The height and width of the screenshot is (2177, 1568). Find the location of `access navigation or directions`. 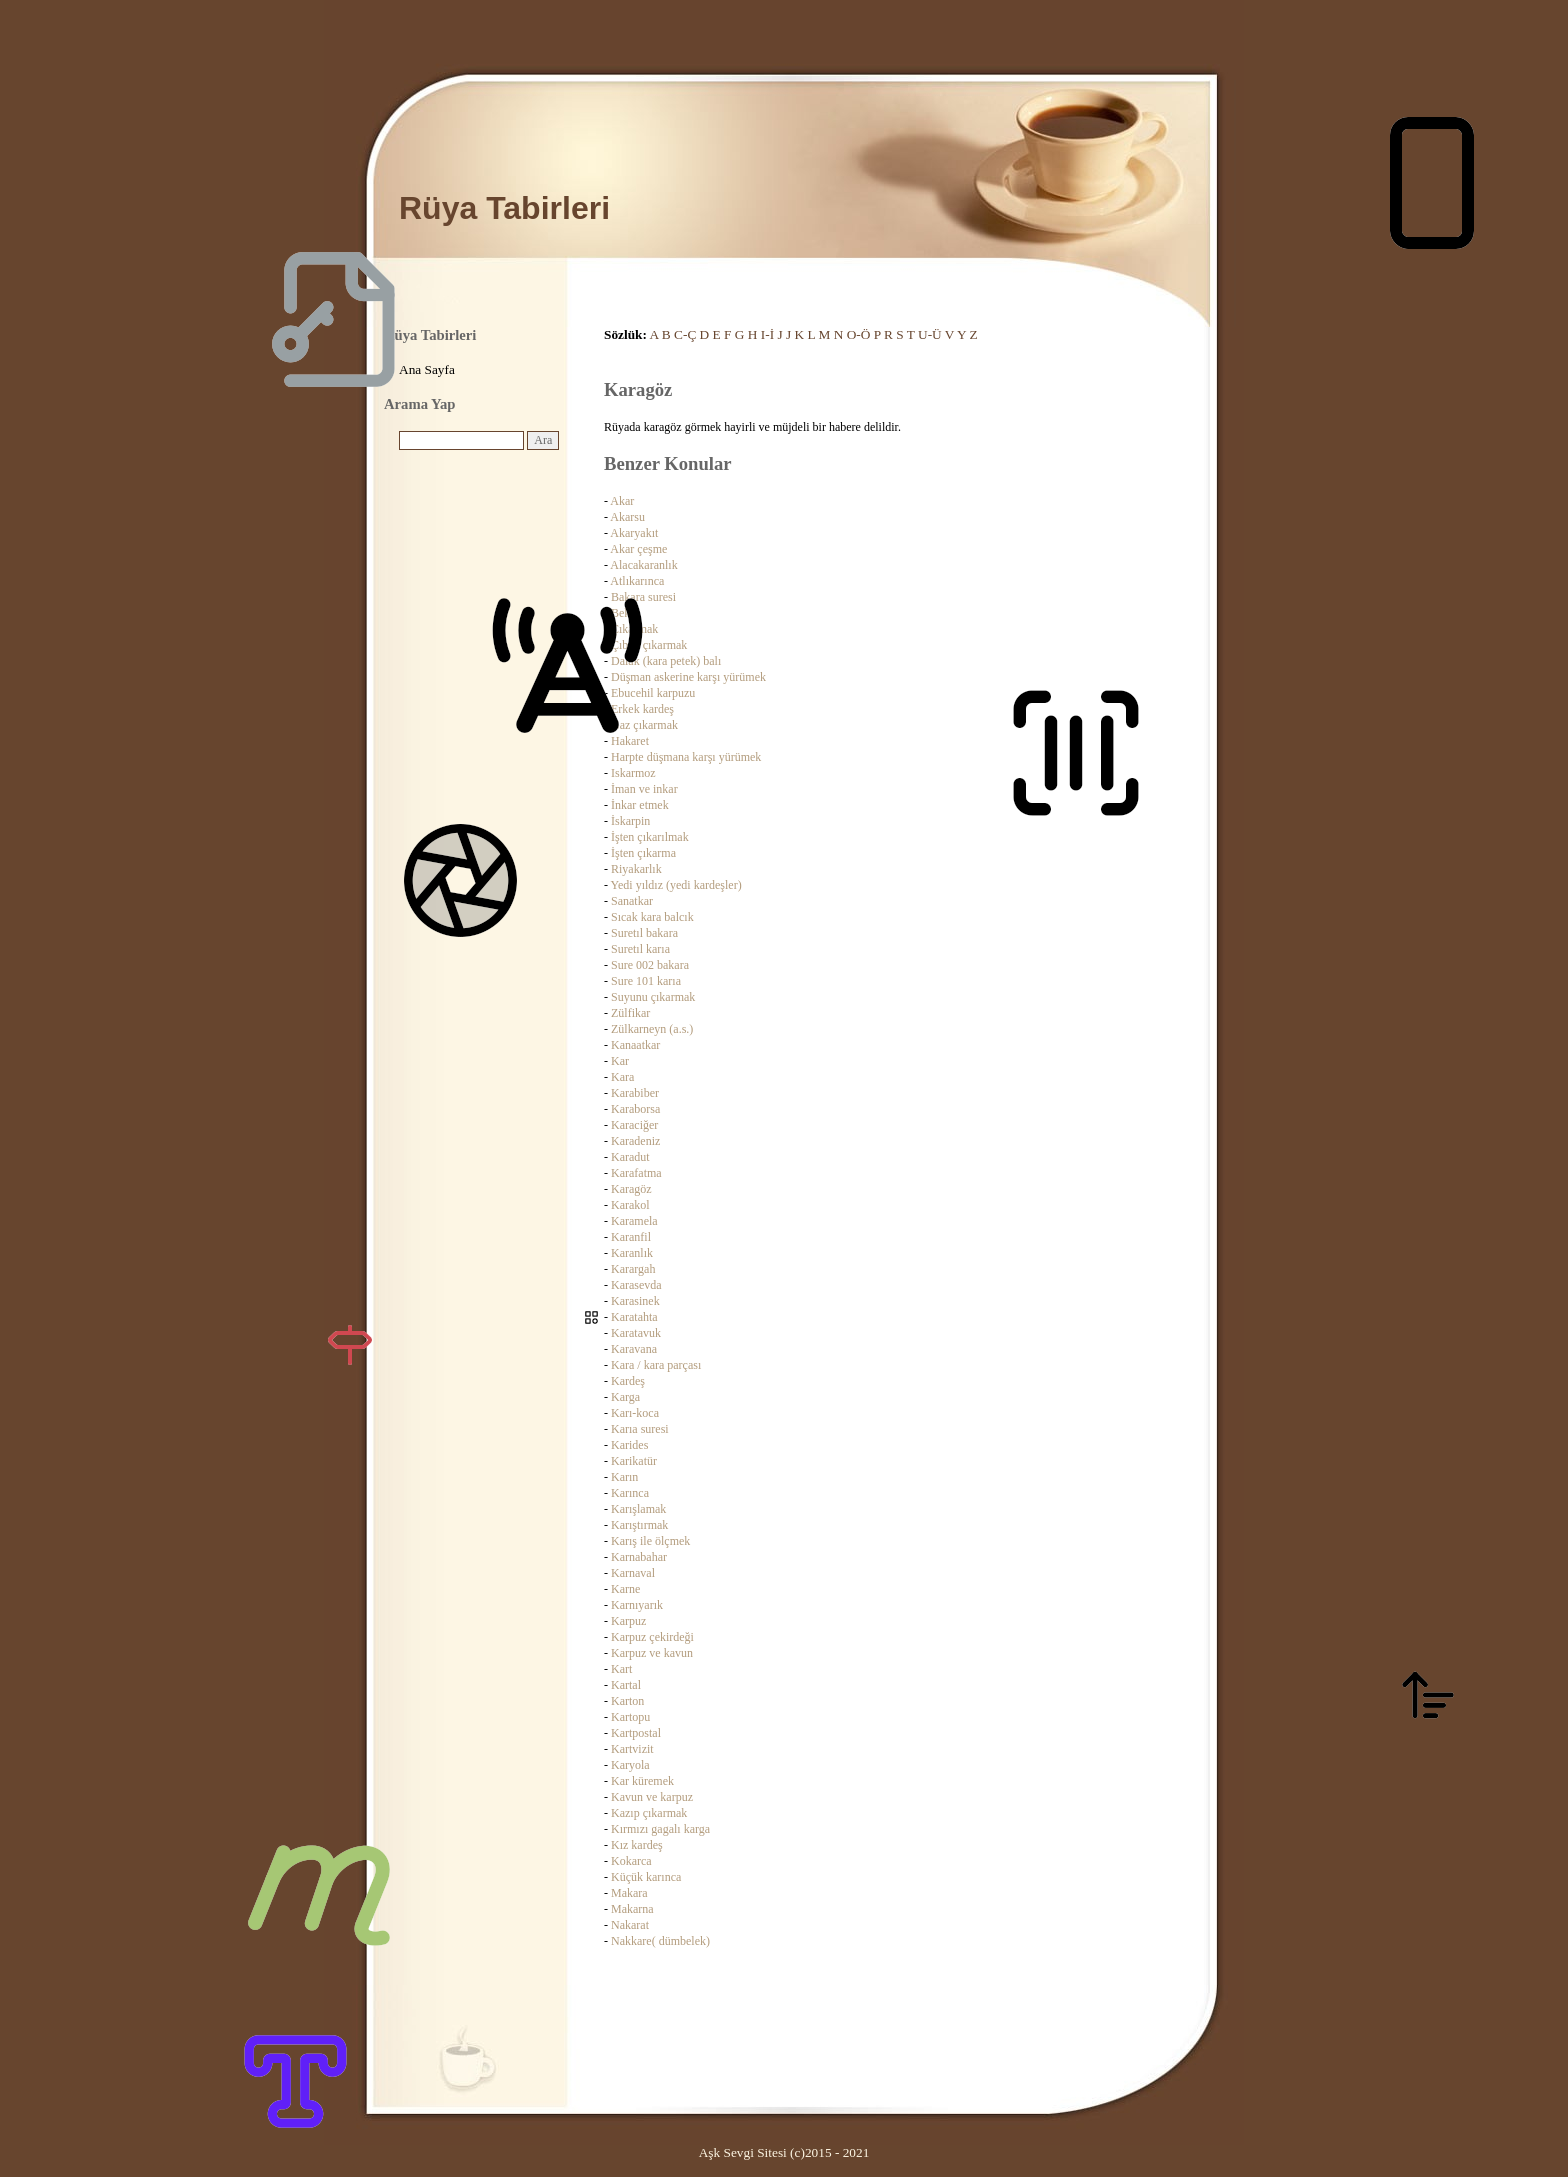

access navigation or directions is located at coordinates (350, 1345).